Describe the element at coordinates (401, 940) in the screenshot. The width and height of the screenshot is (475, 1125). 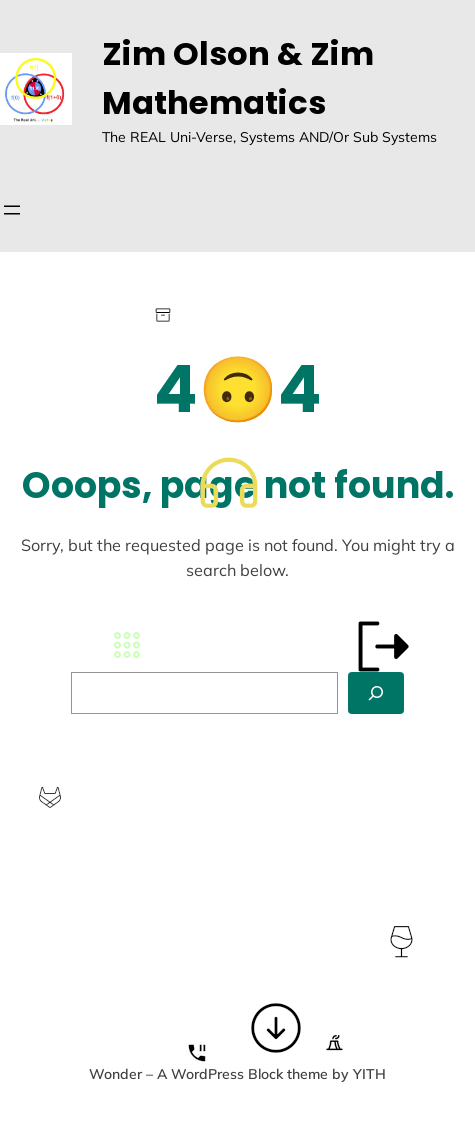
I see `browse wine selection` at that location.